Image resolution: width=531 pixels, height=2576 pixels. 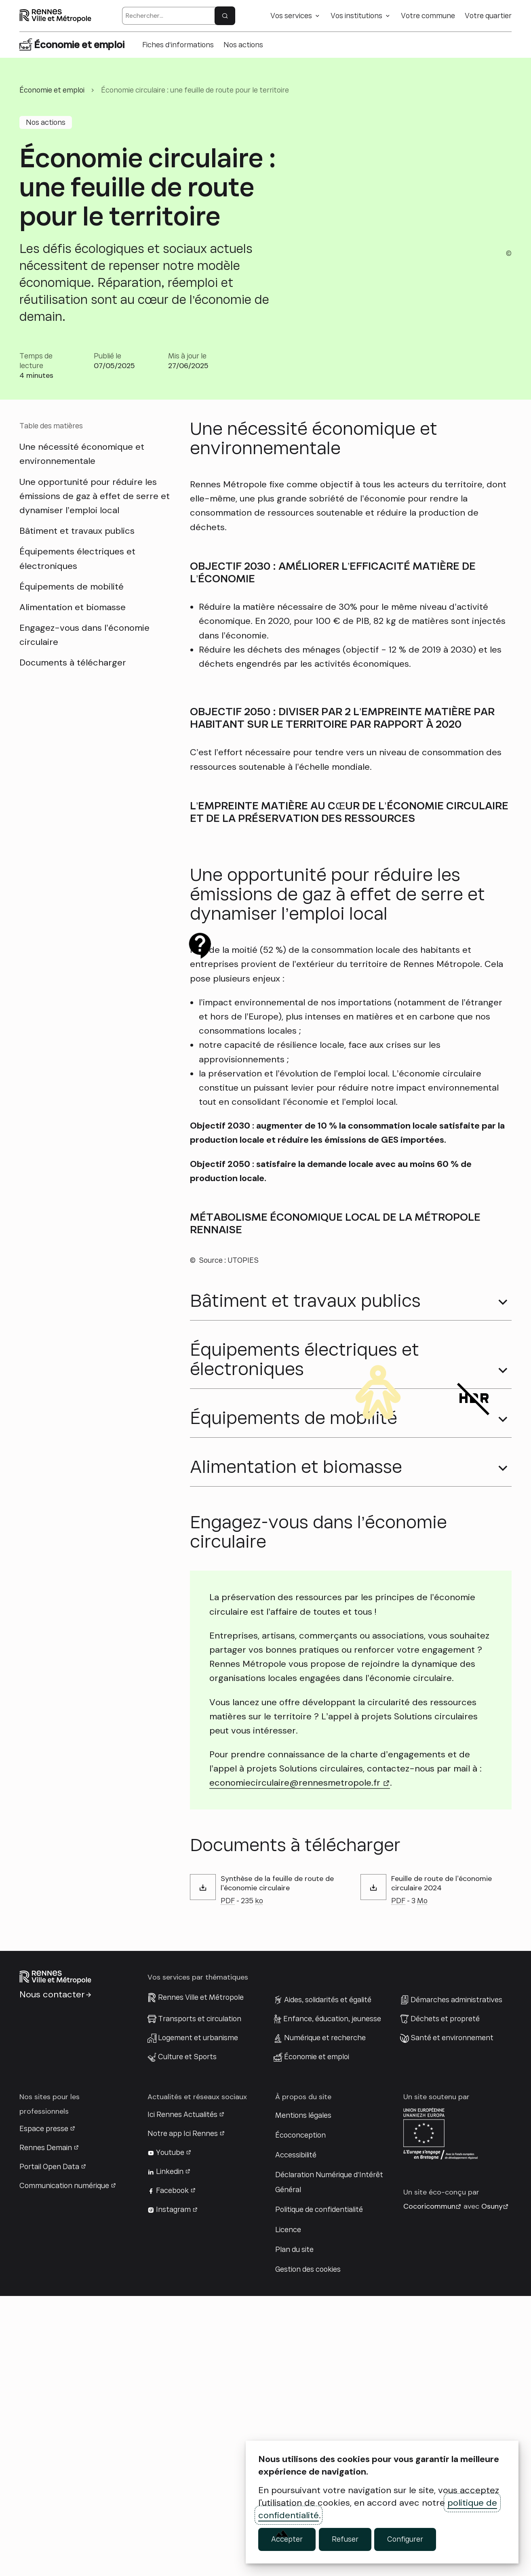 I want to click on view your profile, so click(x=378, y=1393).